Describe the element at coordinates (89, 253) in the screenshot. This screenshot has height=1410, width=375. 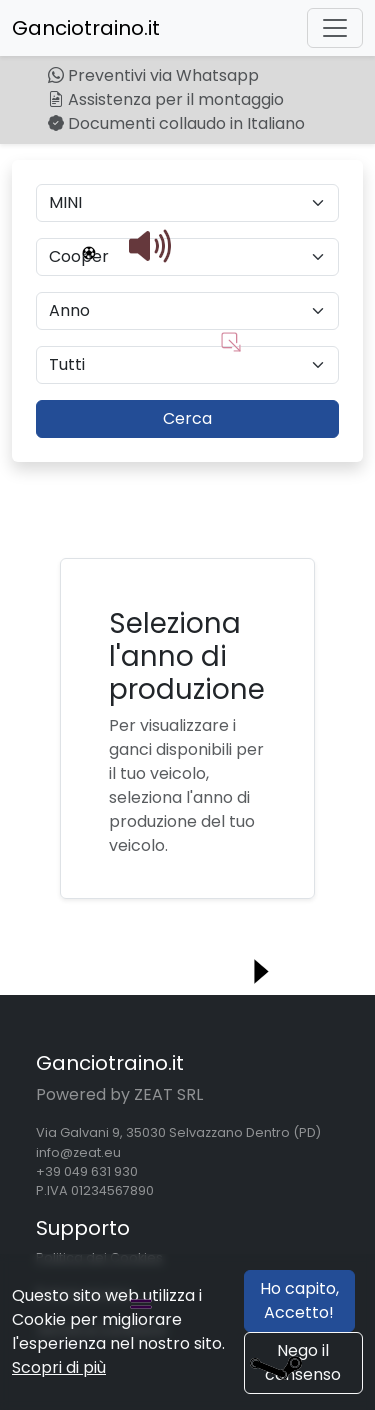
I see `access football or soccer content` at that location.